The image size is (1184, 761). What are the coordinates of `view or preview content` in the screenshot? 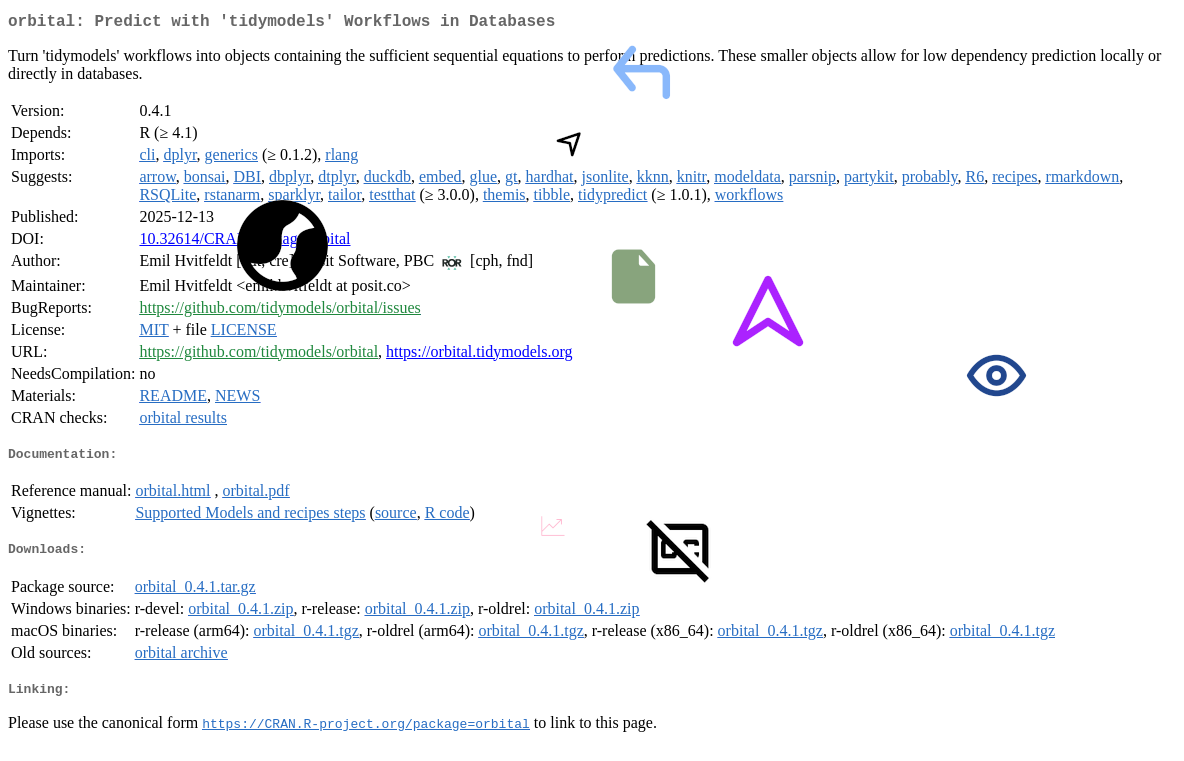 It's located at (996, 375).